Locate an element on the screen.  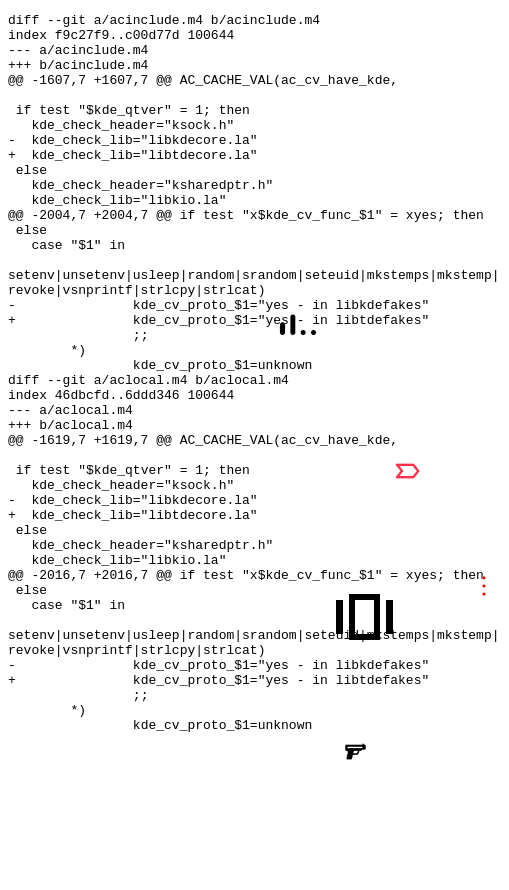
mark item as important is located at coordinates (407, 471).